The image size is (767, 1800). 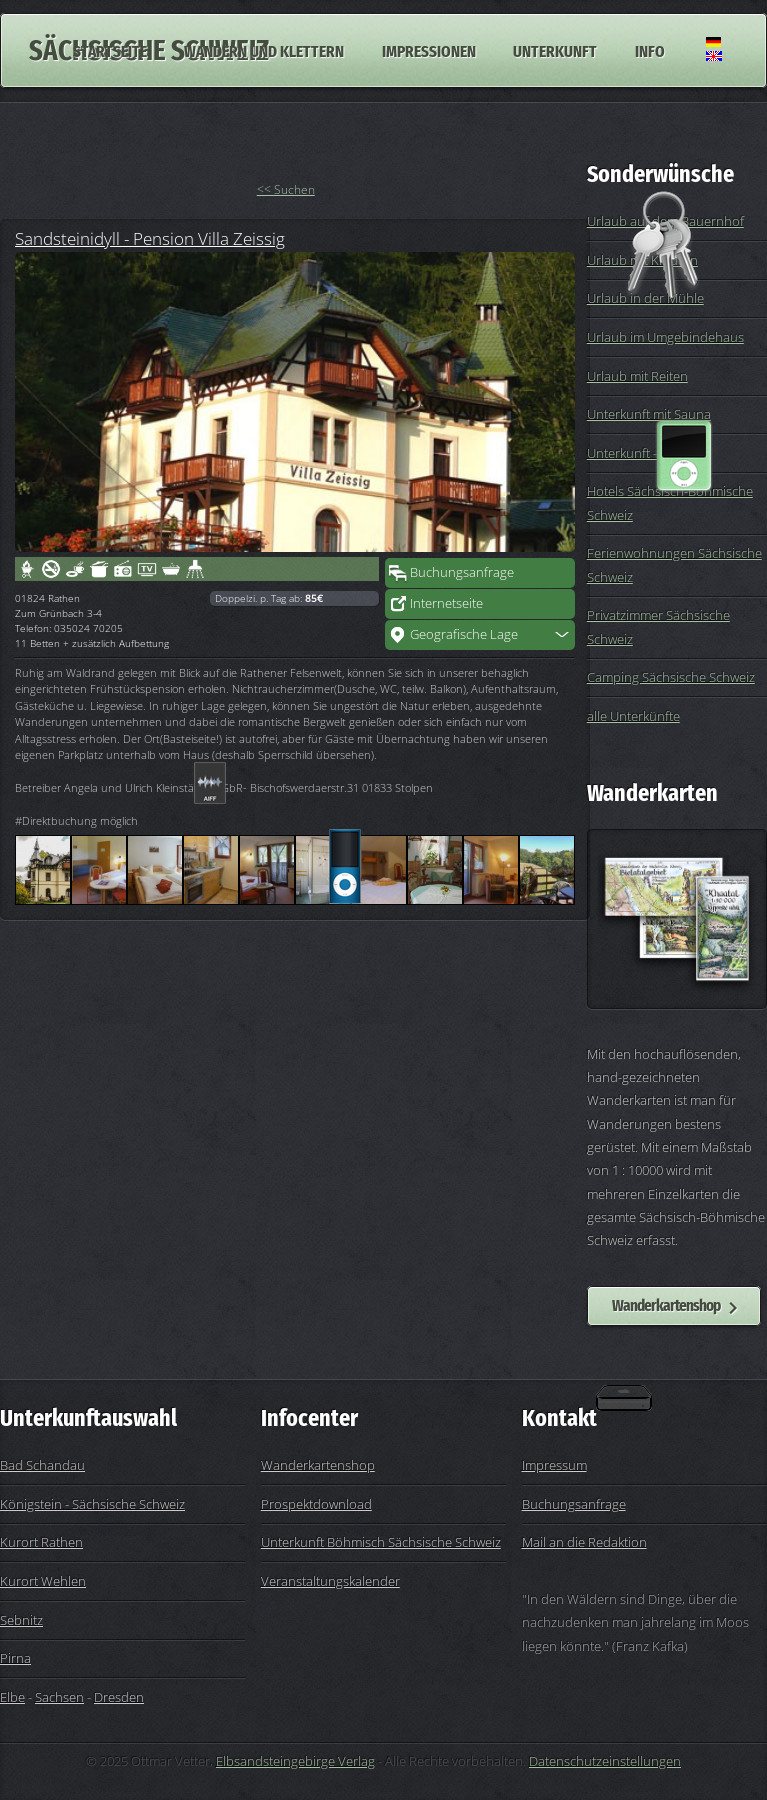 I want to click on access time capsule backup drive in sidebar, so click(x=624, y=1397).